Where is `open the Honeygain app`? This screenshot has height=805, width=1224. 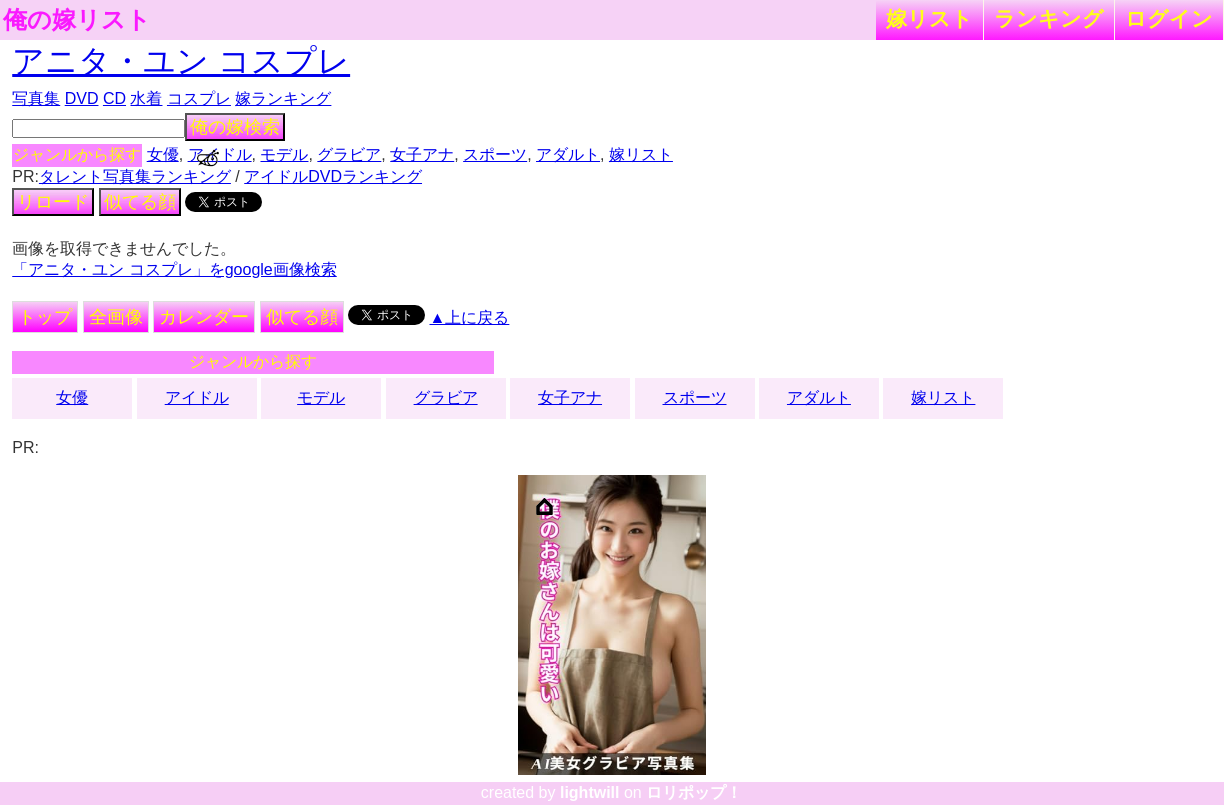
open the Honeygain app is located at coordinates (208, 158).